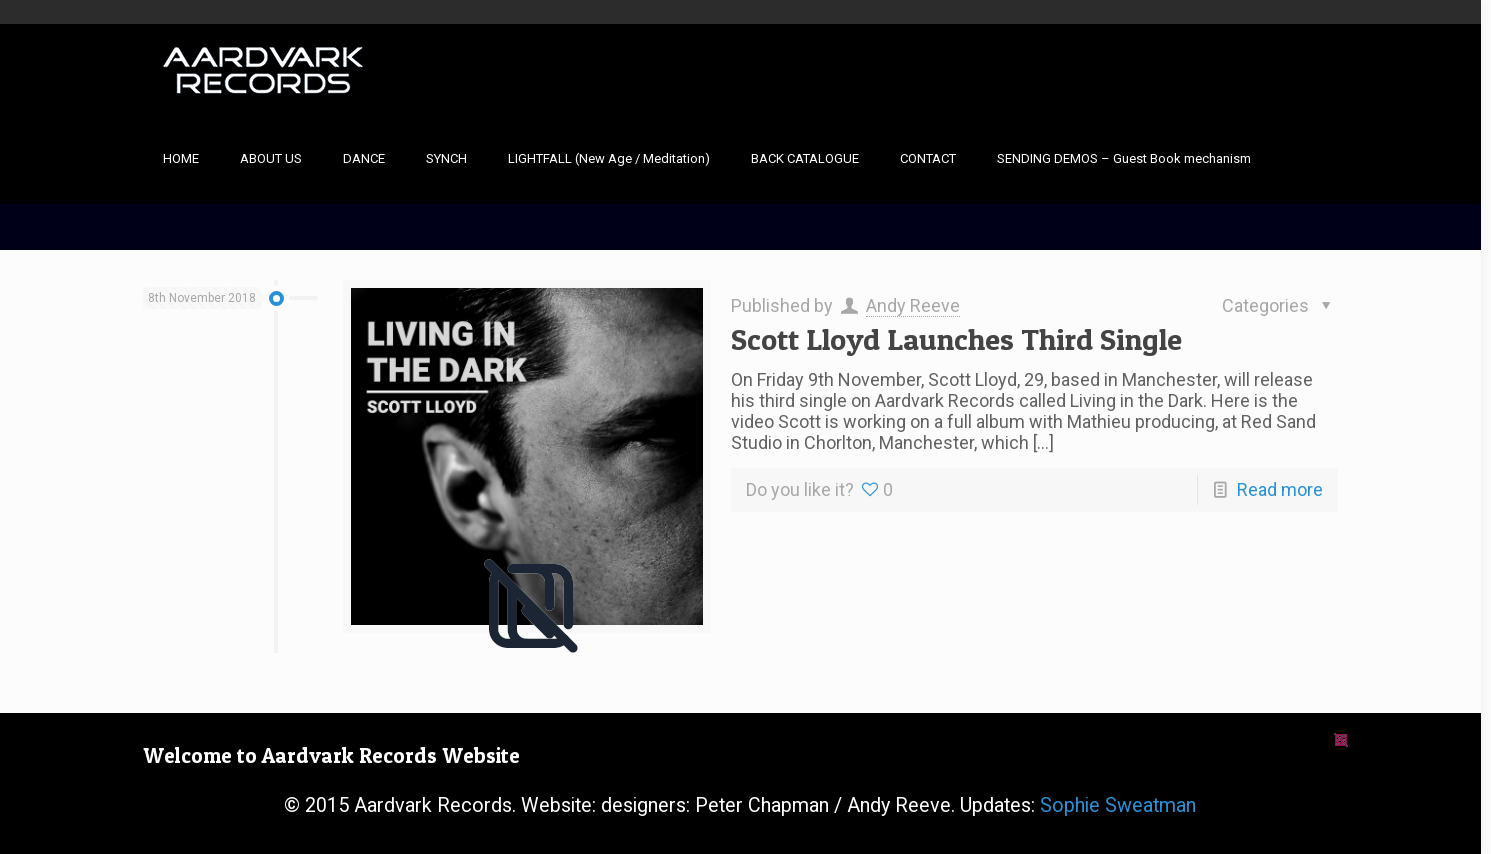 The height and width of the screenshot is (854, 1491). Describe the element at coordinates (531, 606) in the screenshot. I see `nfc is currently disabled` at that location.